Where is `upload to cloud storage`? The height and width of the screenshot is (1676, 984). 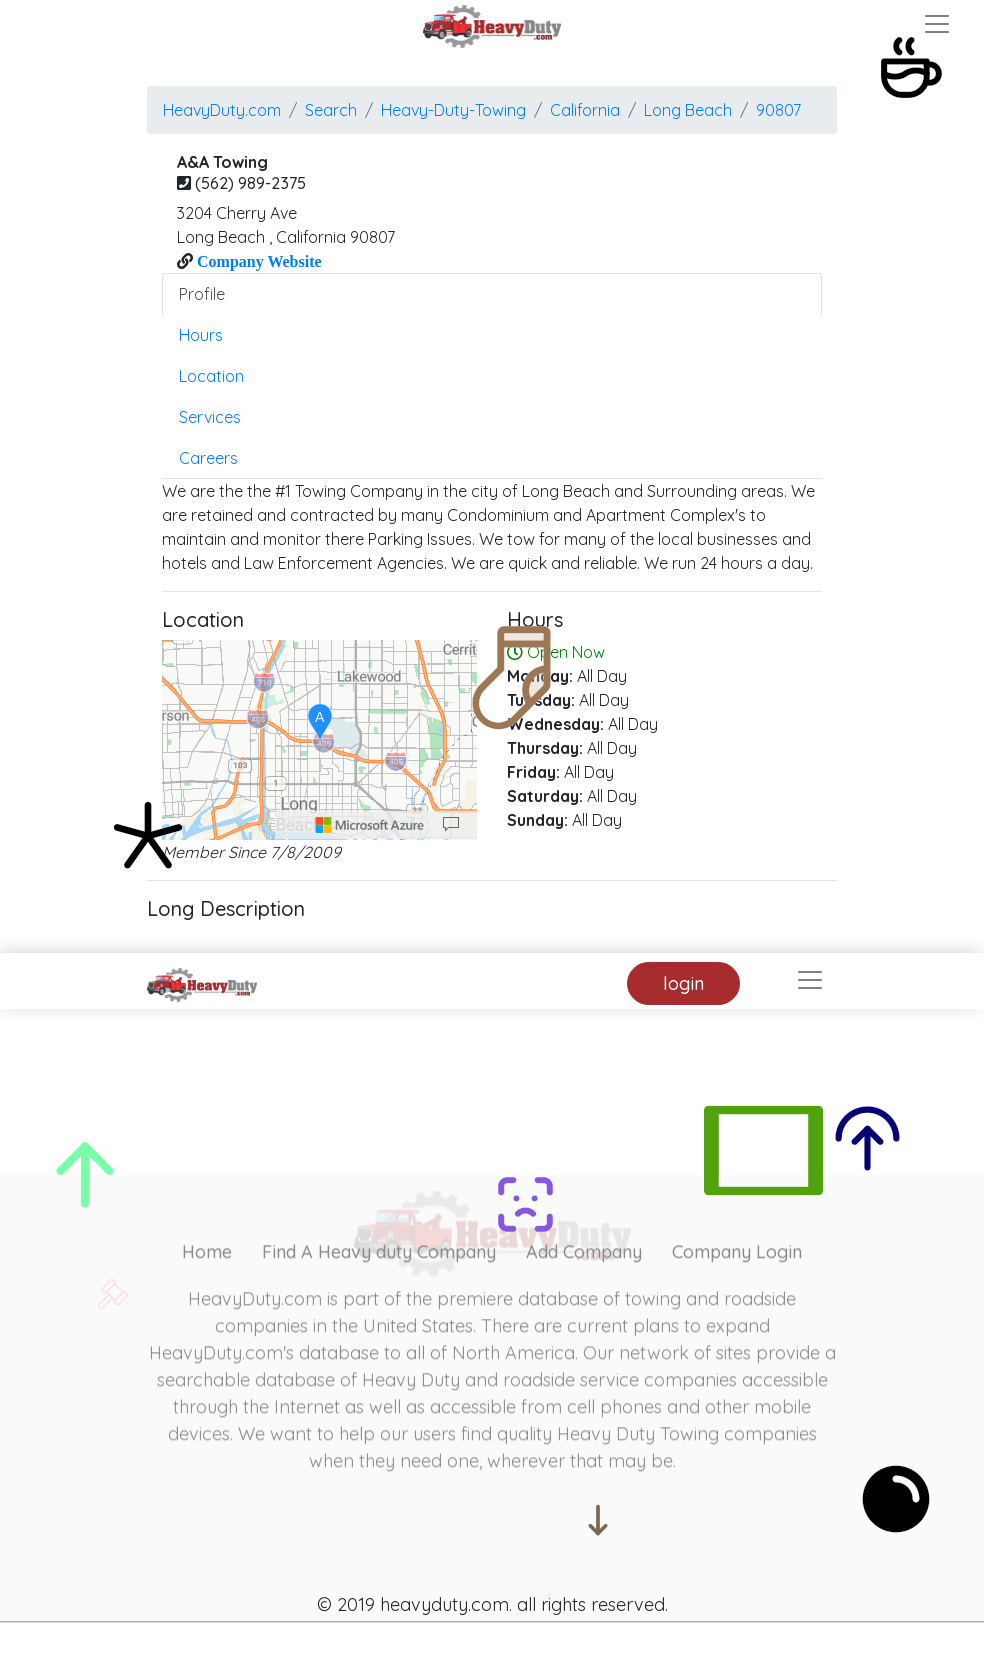 upload to cloud storage is located at coordinates (867, 1138).